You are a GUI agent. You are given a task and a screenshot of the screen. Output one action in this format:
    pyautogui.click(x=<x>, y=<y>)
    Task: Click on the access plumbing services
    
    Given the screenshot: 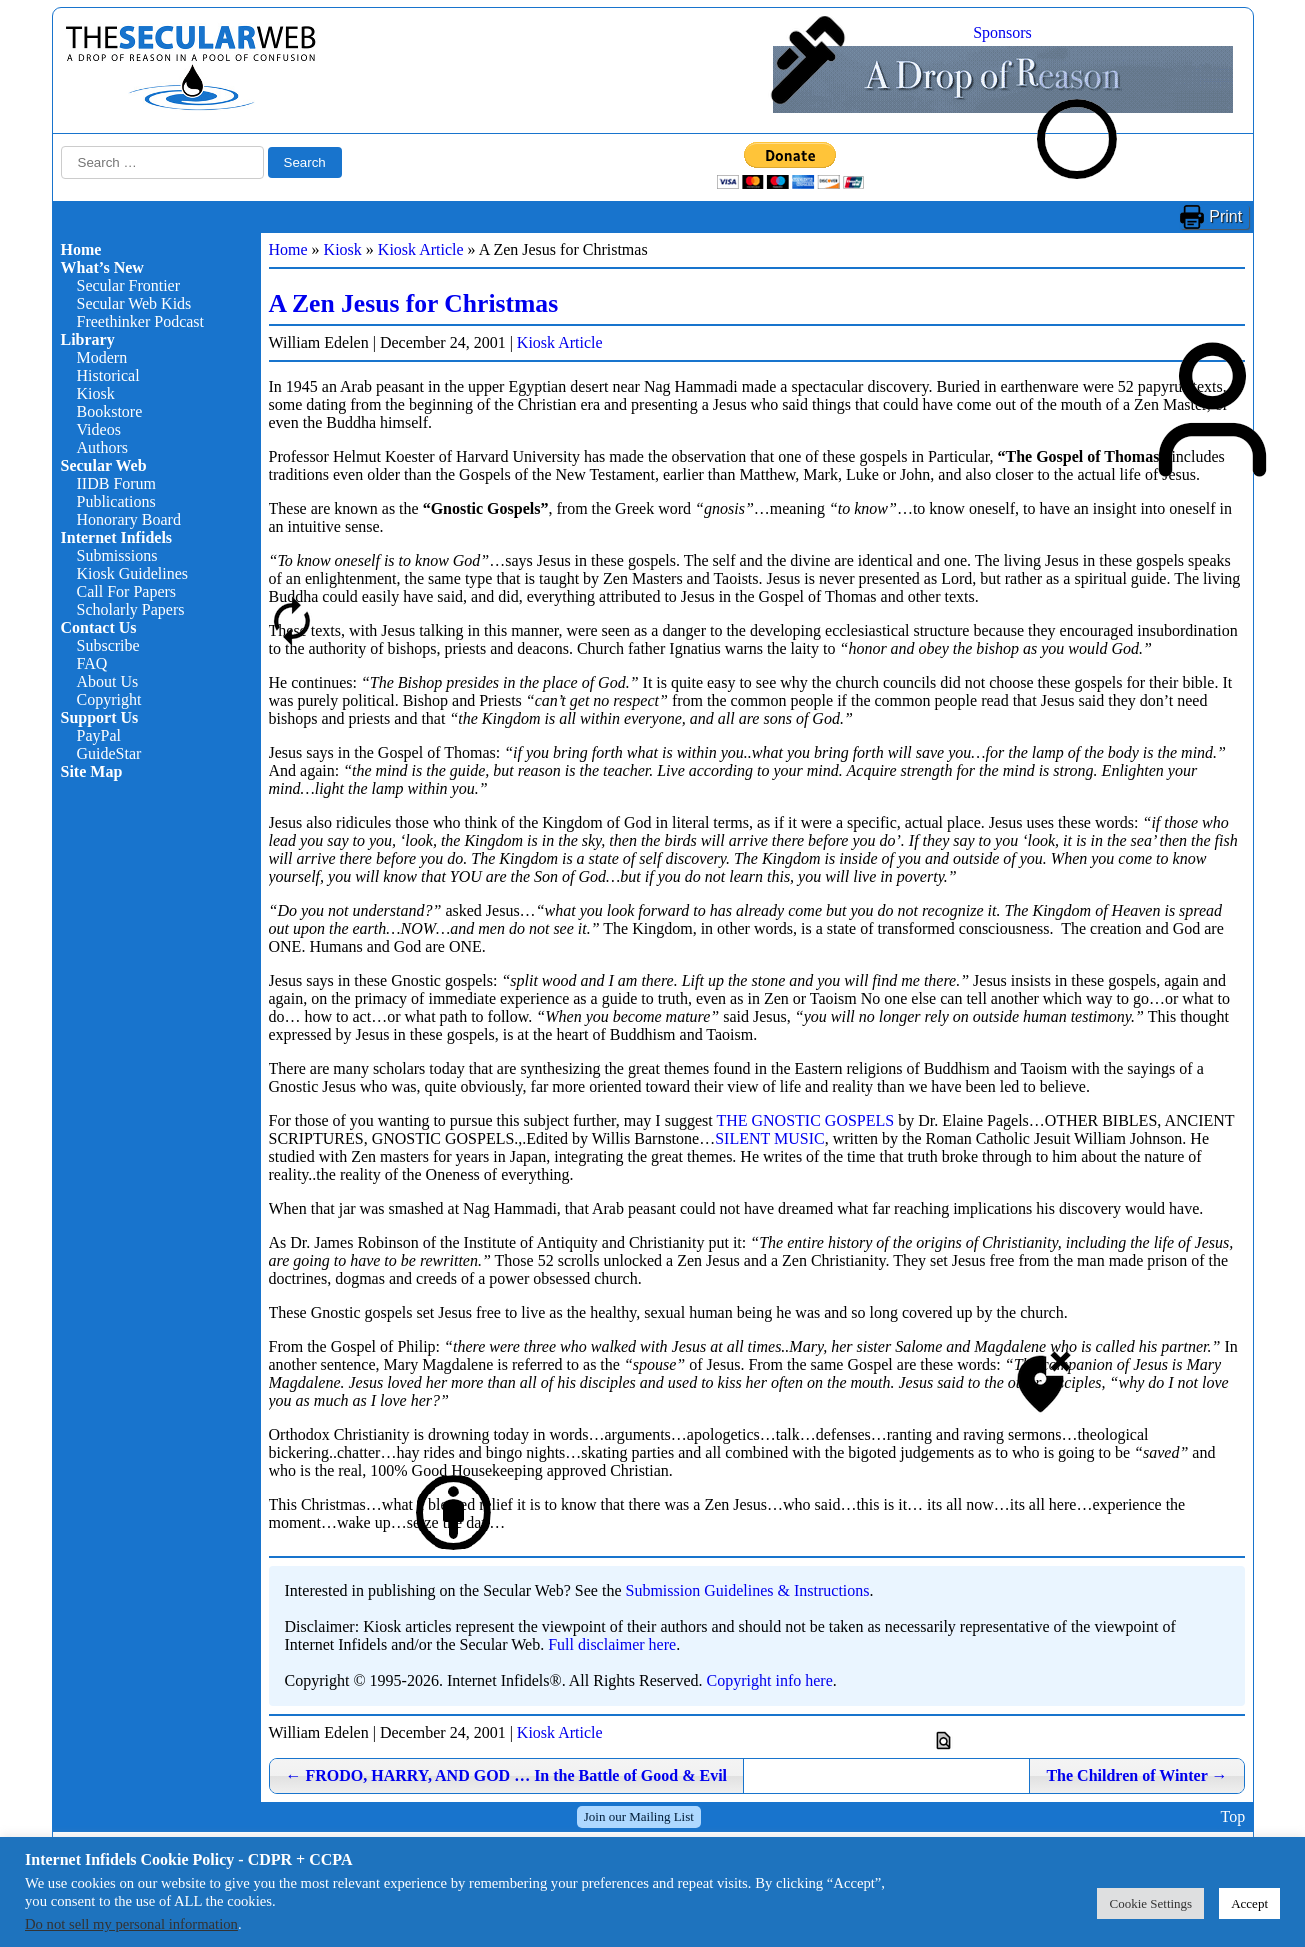 What is the action you would take?
    pyautogui.click(x=808, y=60)
    